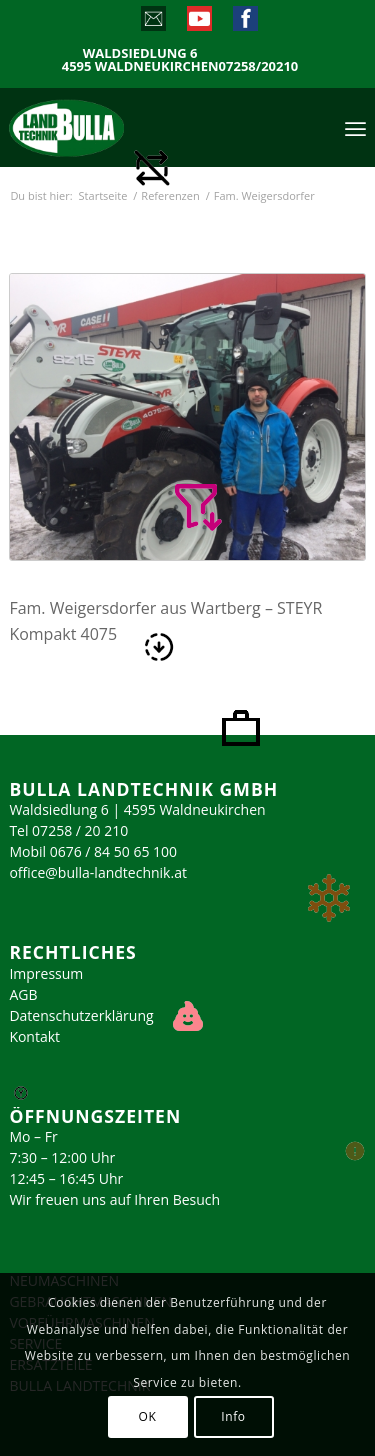 This screenshot has height=1456, width=375. What do you see at coordinates (21, 1093) in the screenshot?
I see `xbox controller Y button indicator` at bounding box center [21, 1093].